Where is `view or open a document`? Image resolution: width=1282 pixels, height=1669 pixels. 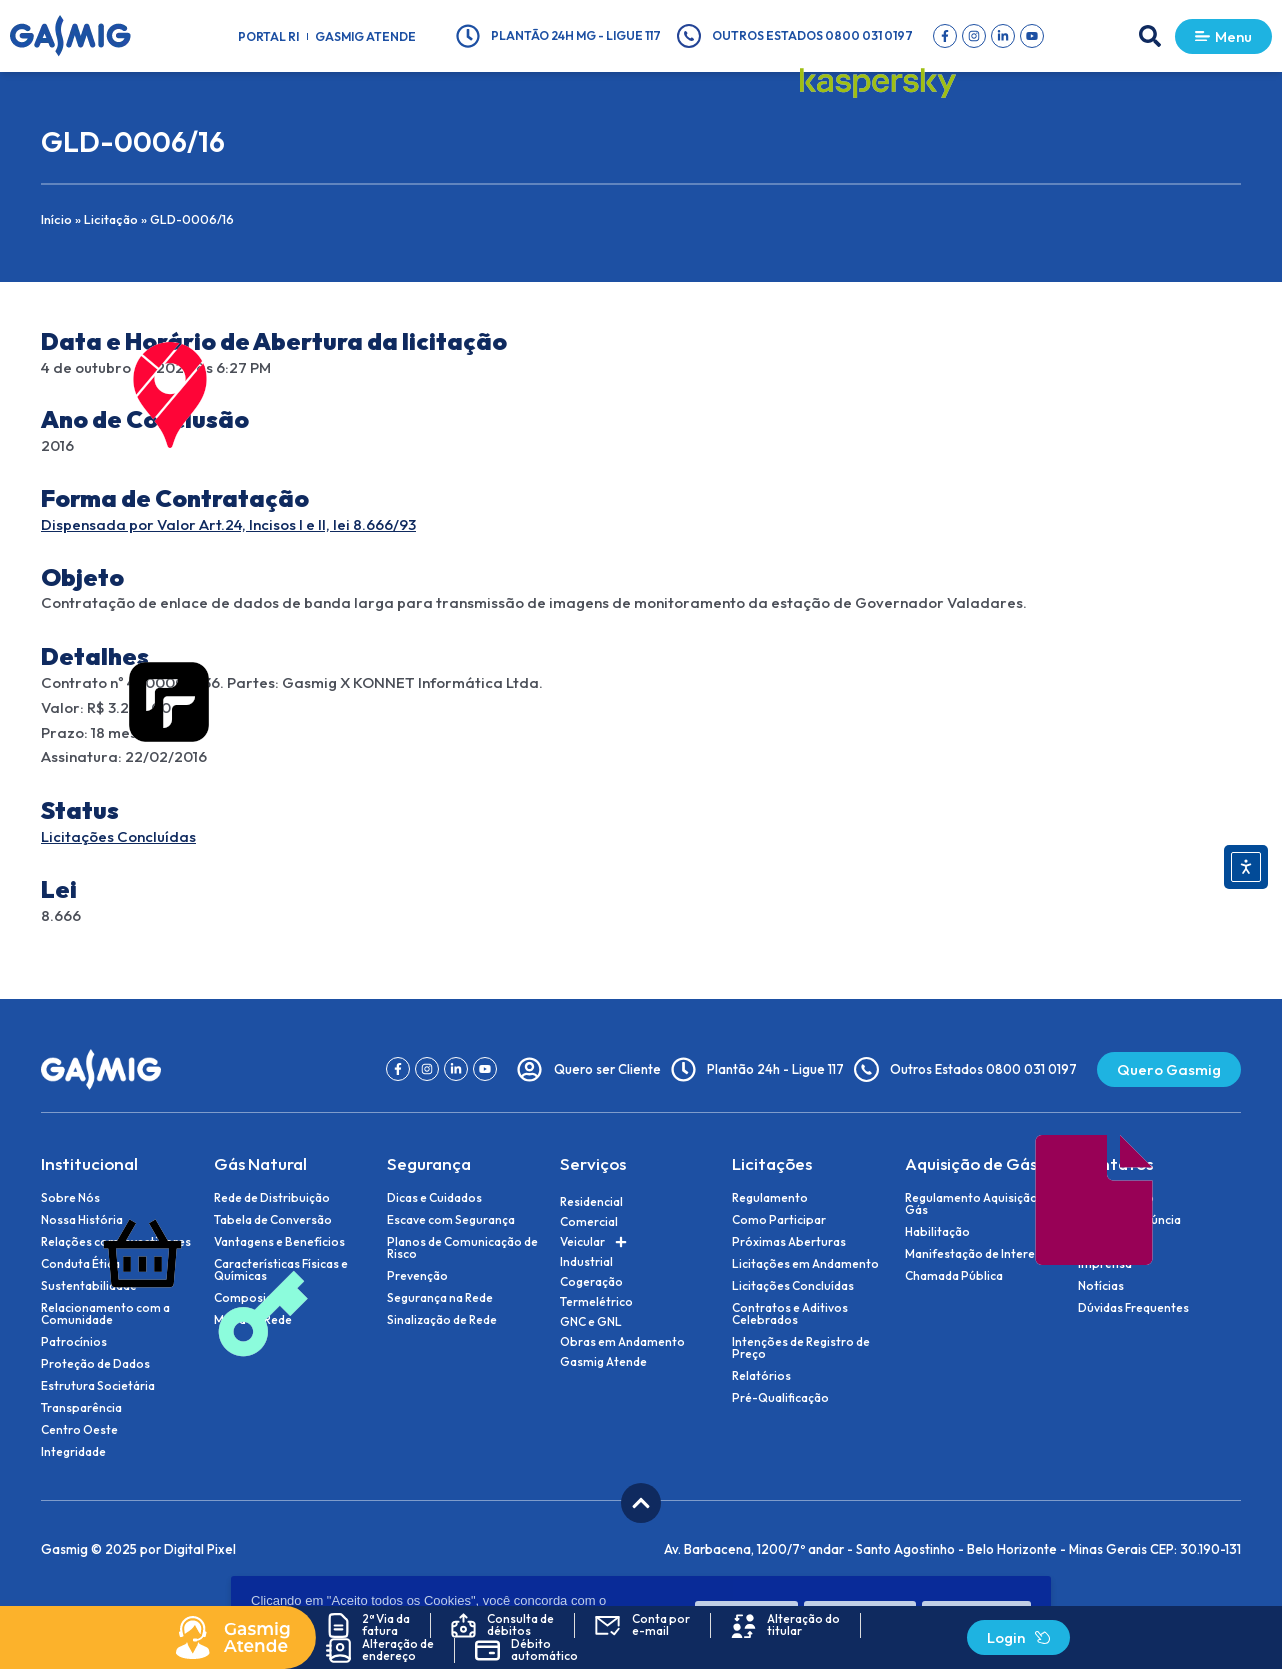 view or open a document is located at coordinates (1094, 1200).